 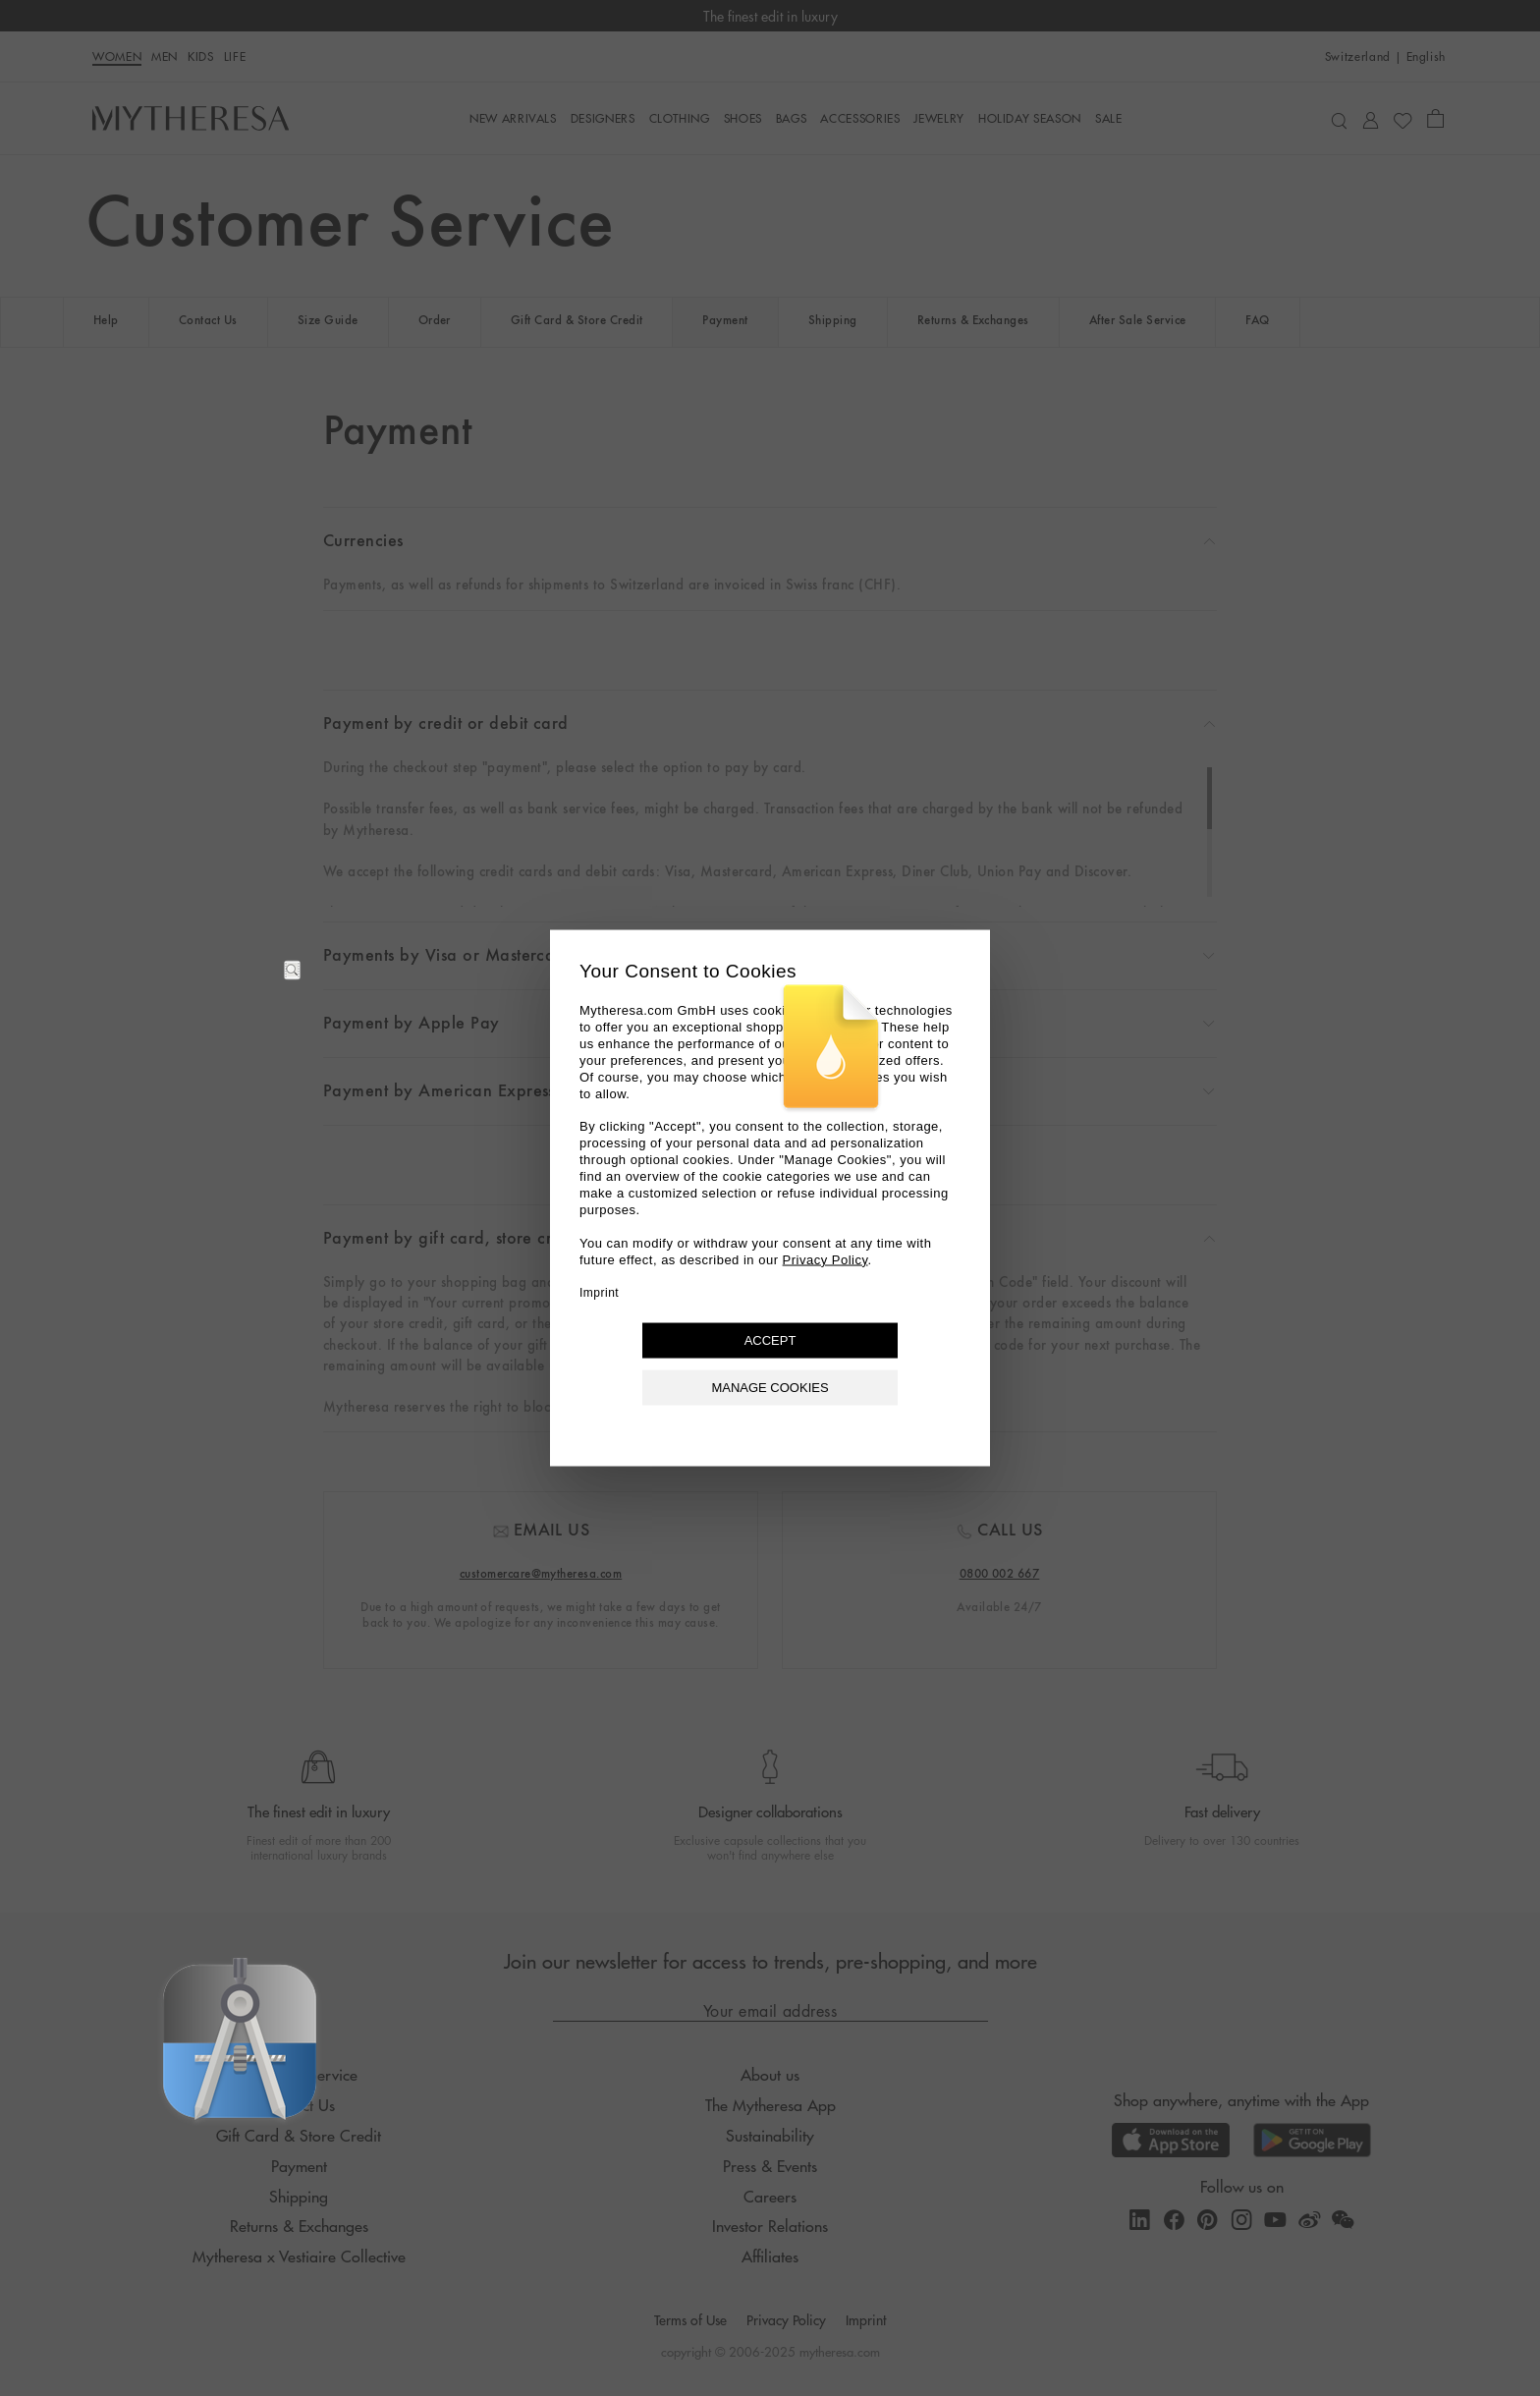 I want to click on an ICC color profile file, so click(x=831, y=1046).